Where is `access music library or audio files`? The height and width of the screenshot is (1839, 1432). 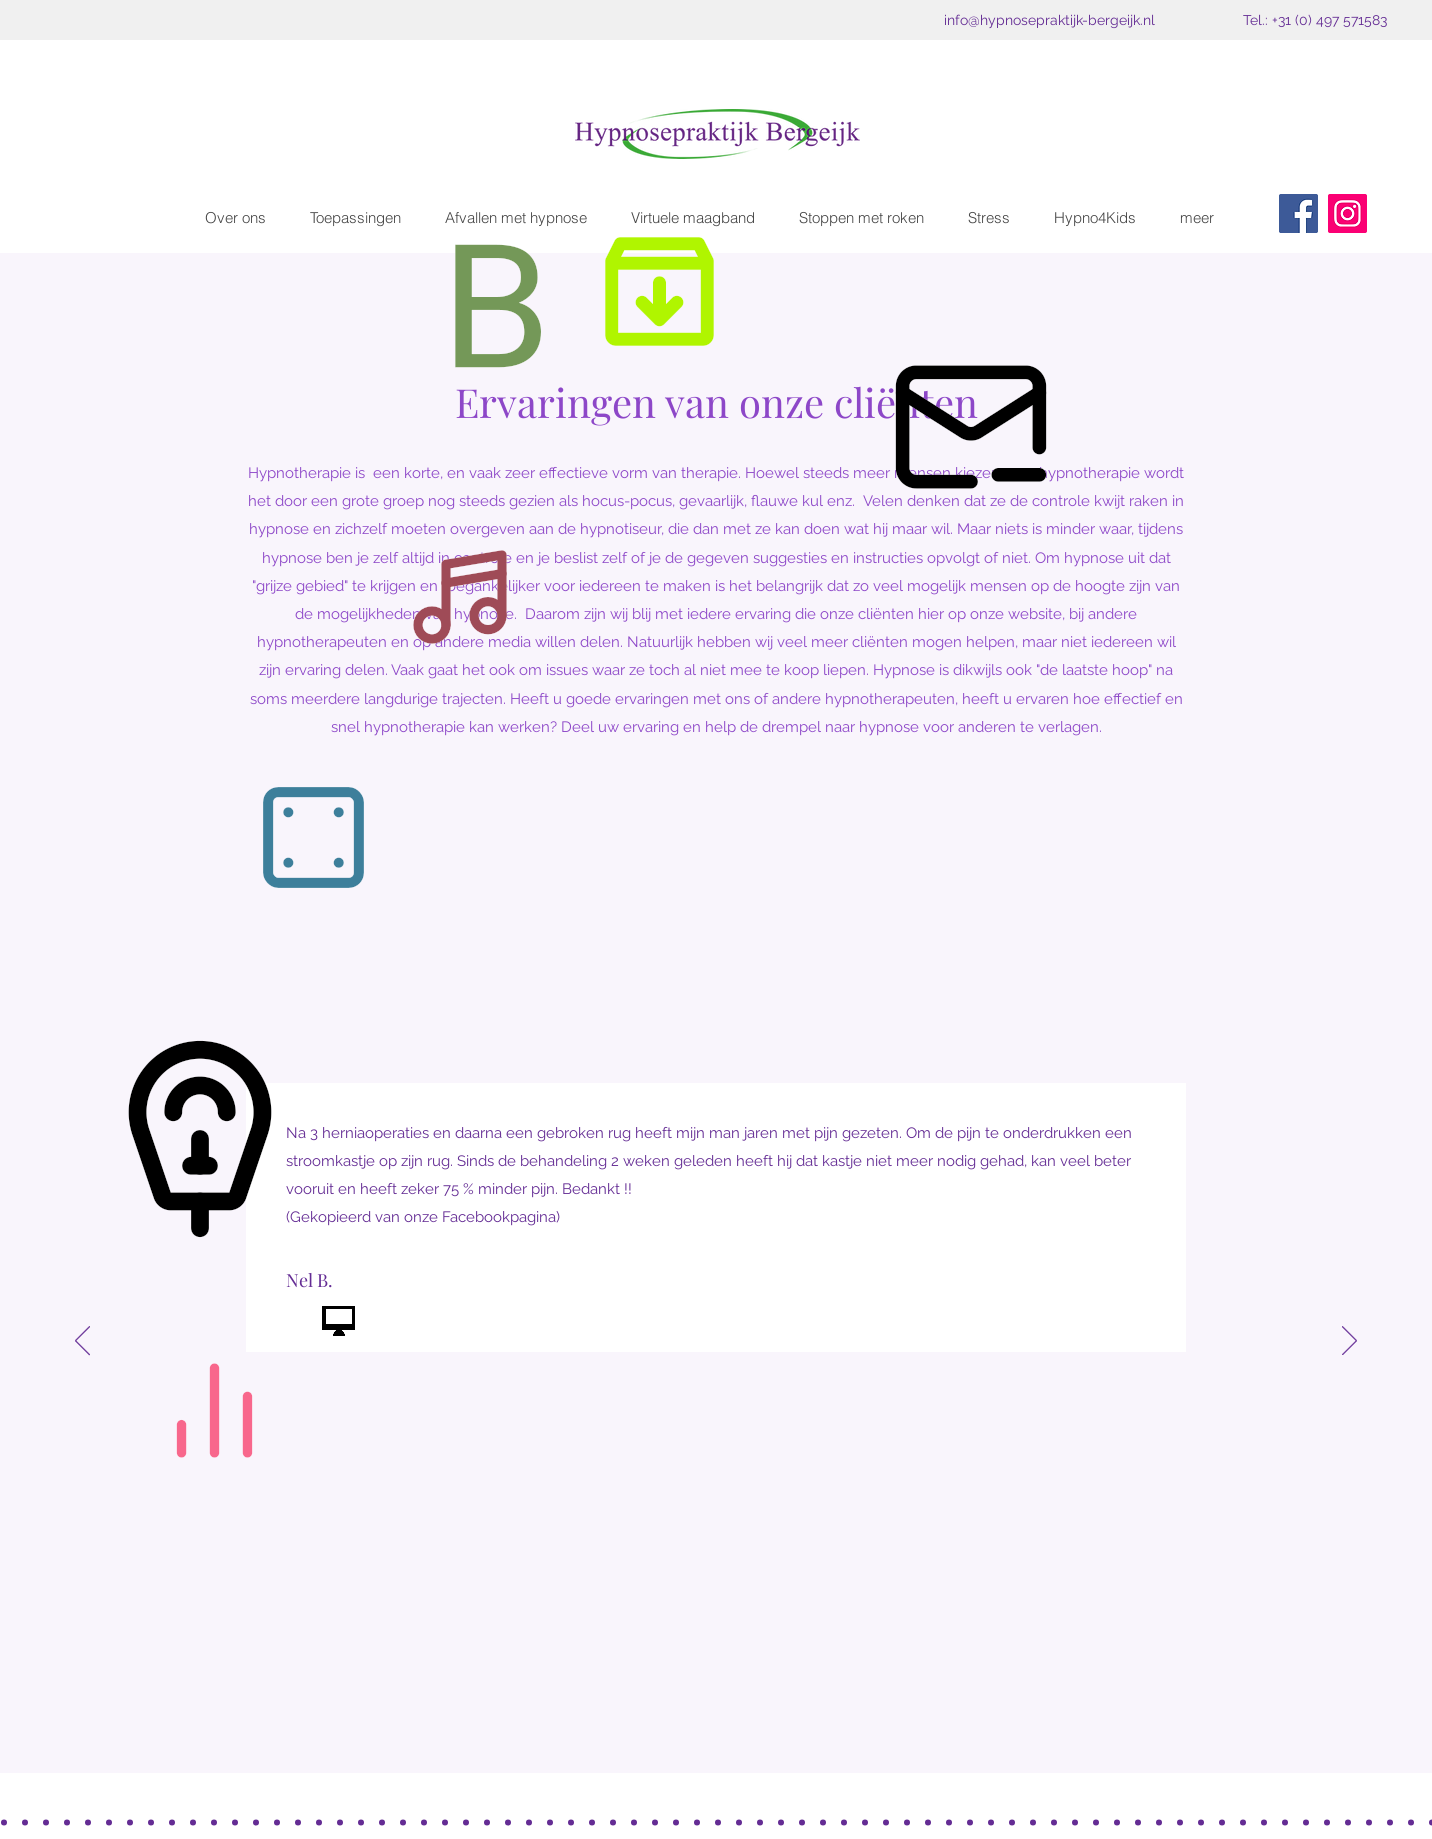
access music library or audio files is located at coordinates (460, 597).